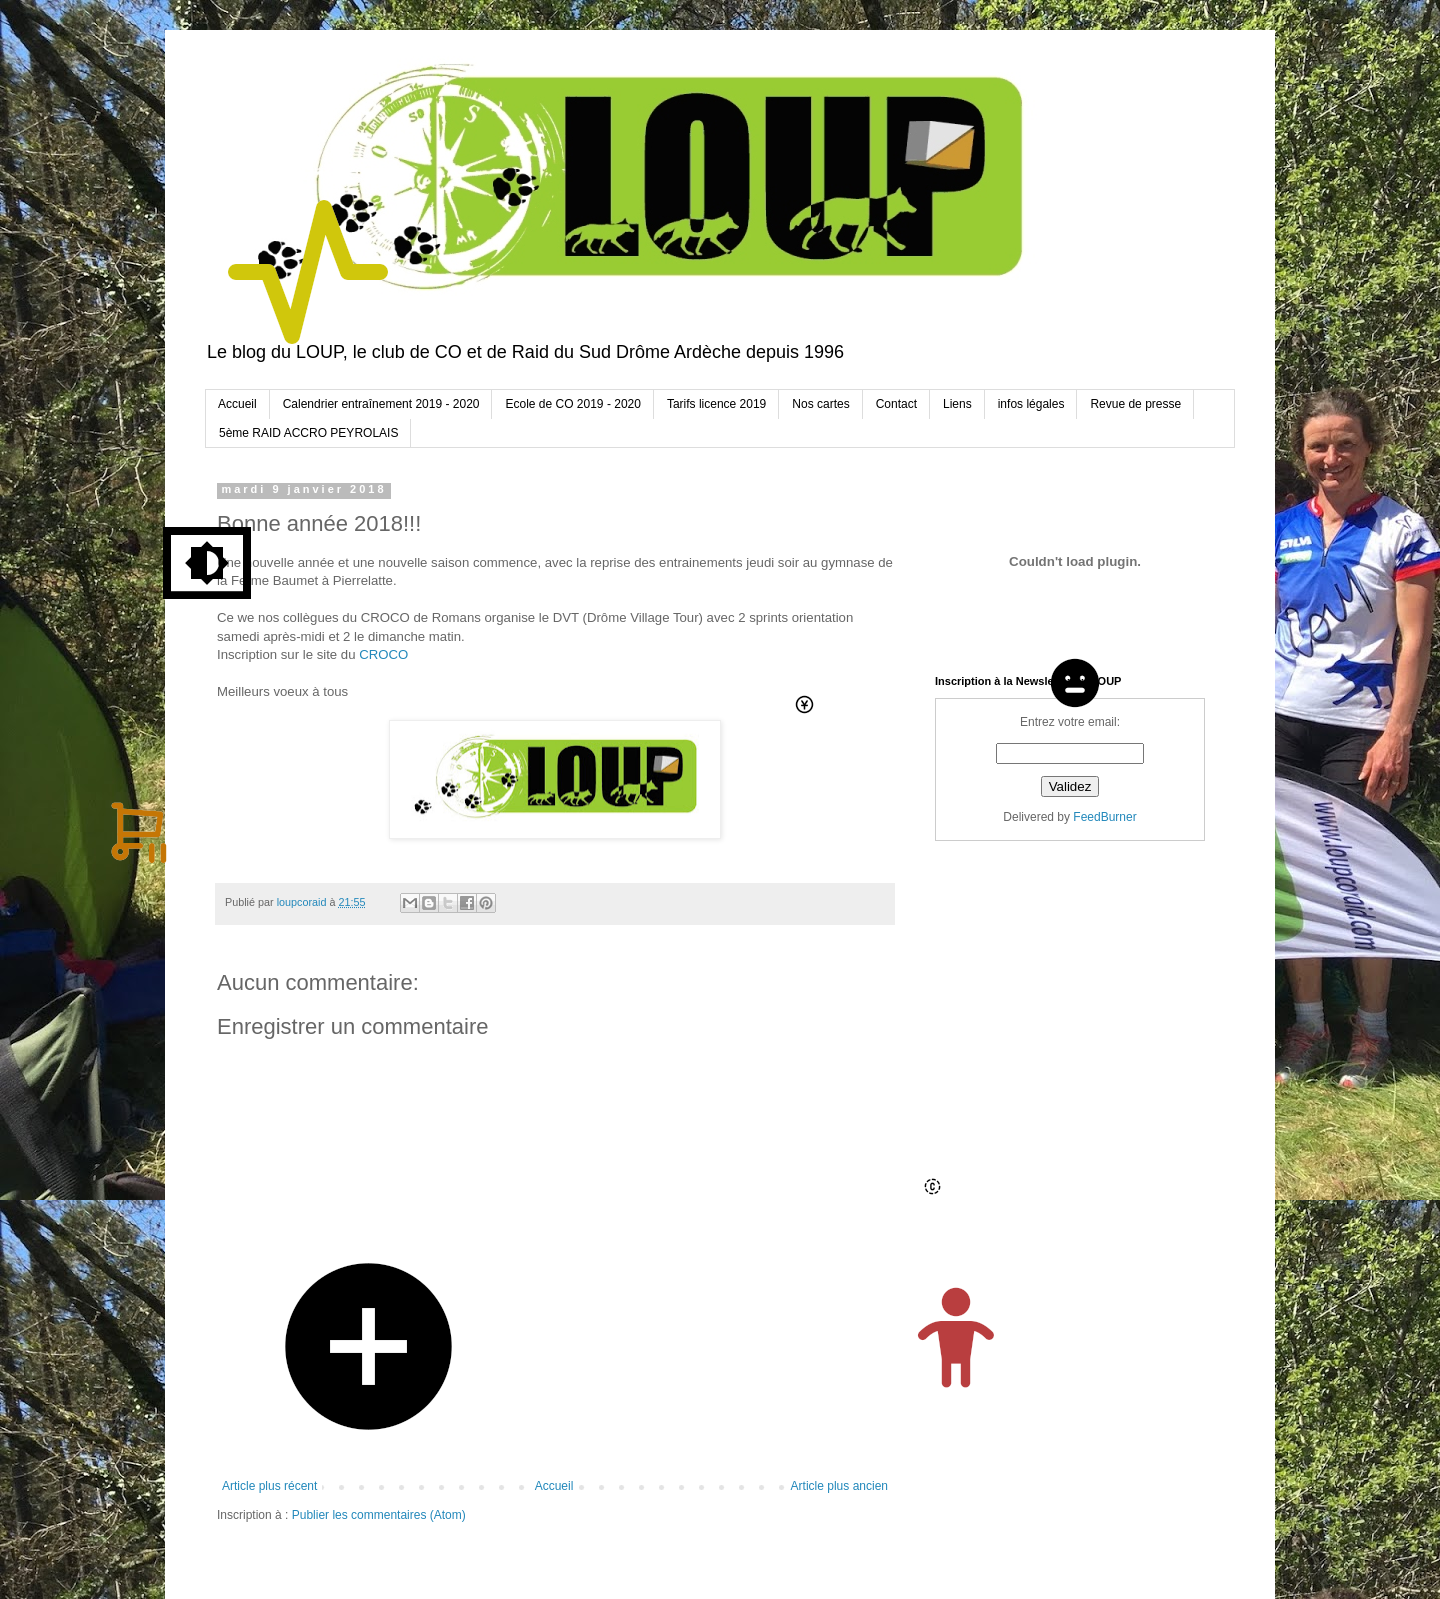 The width and height of the screenshot is (1440, 1599). I want to click on view activity or health metrics, so click(308, 272).